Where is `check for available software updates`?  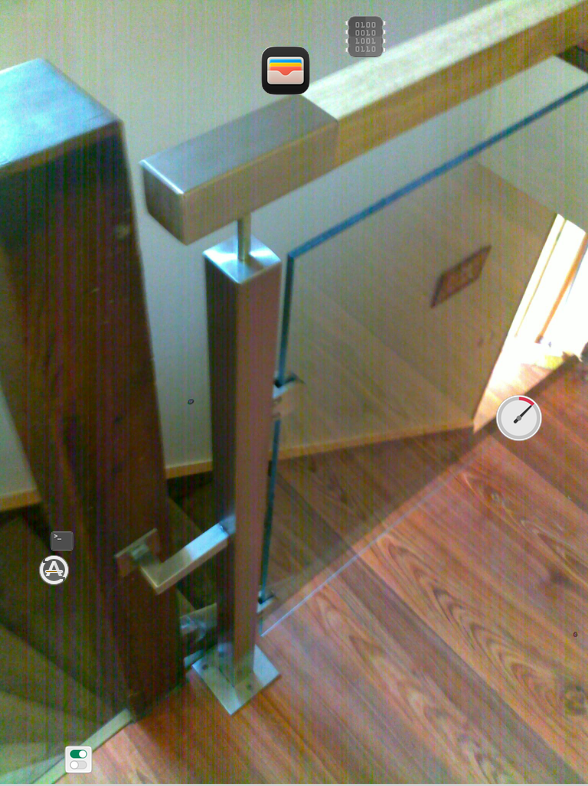 check for available software updates is located at coordinates (54, 570).